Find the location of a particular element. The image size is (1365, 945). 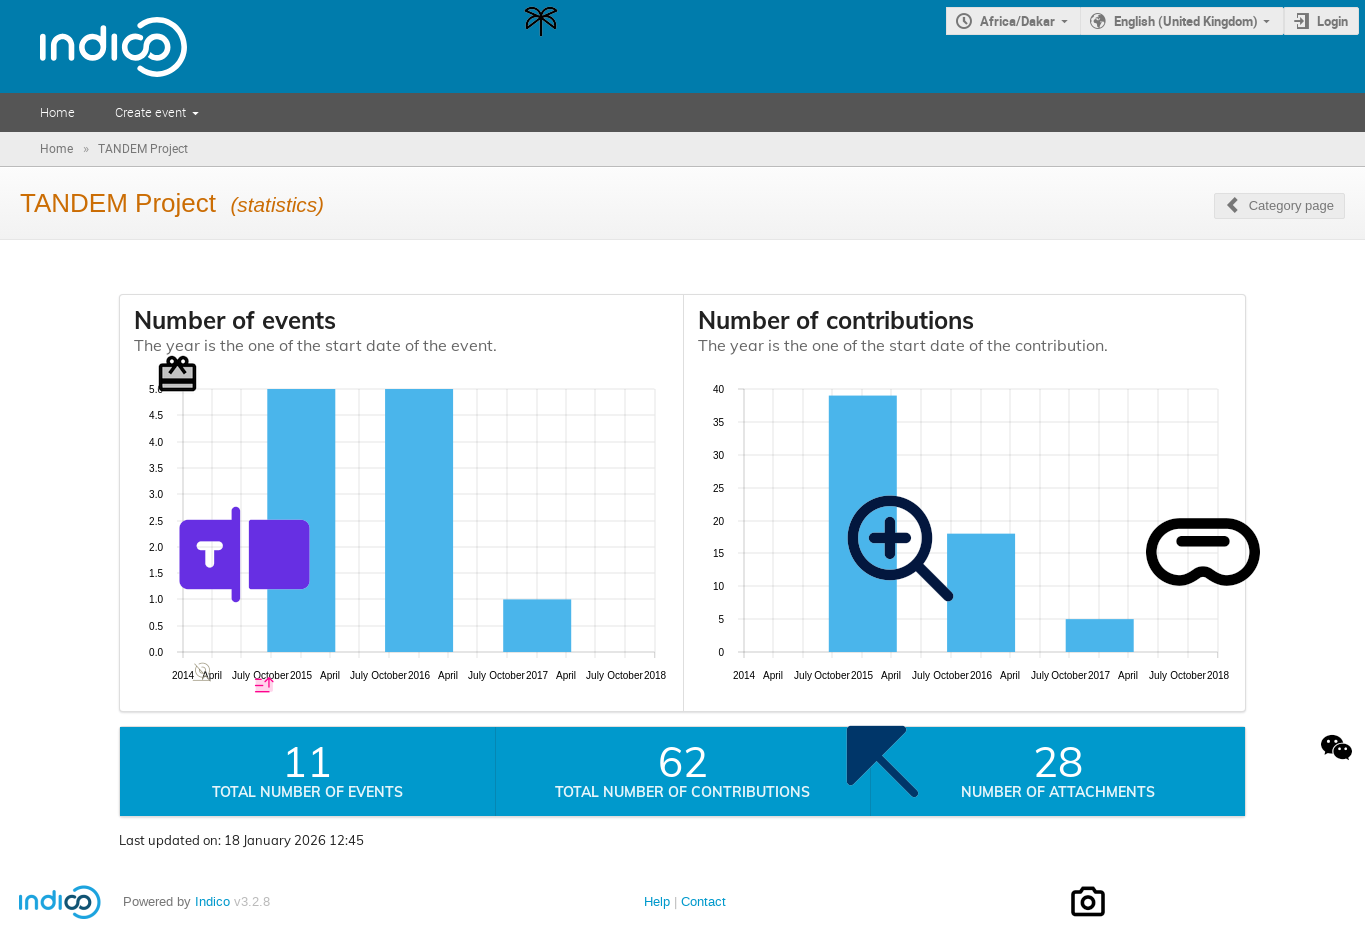

sort items in descending order is located at coordinates (263, 685).